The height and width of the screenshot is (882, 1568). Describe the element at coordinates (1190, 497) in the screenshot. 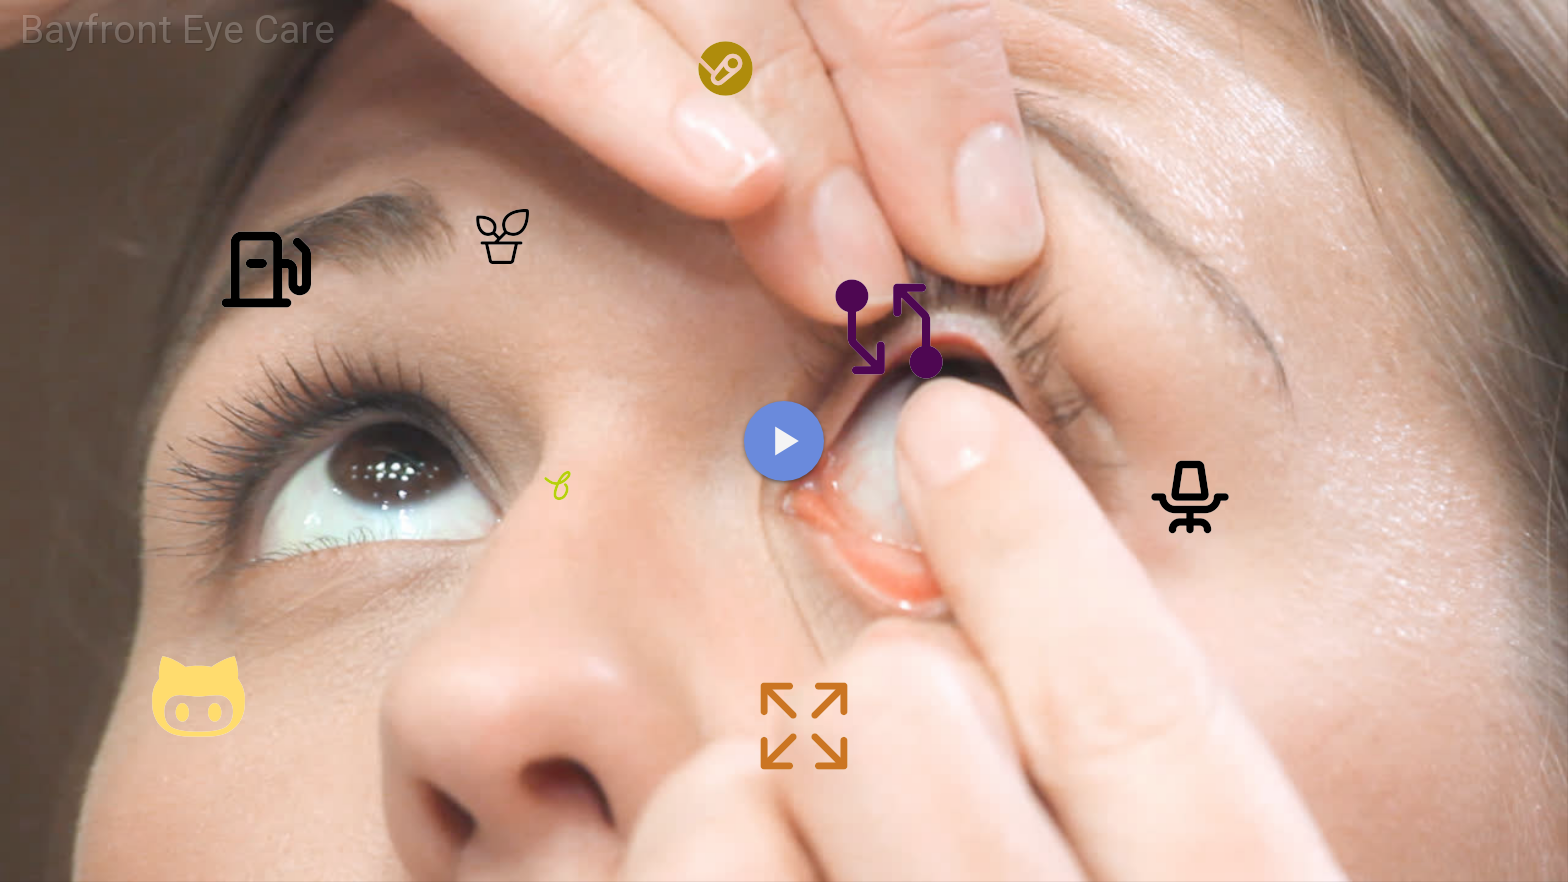

I see `access workspace or office settings` at that location.